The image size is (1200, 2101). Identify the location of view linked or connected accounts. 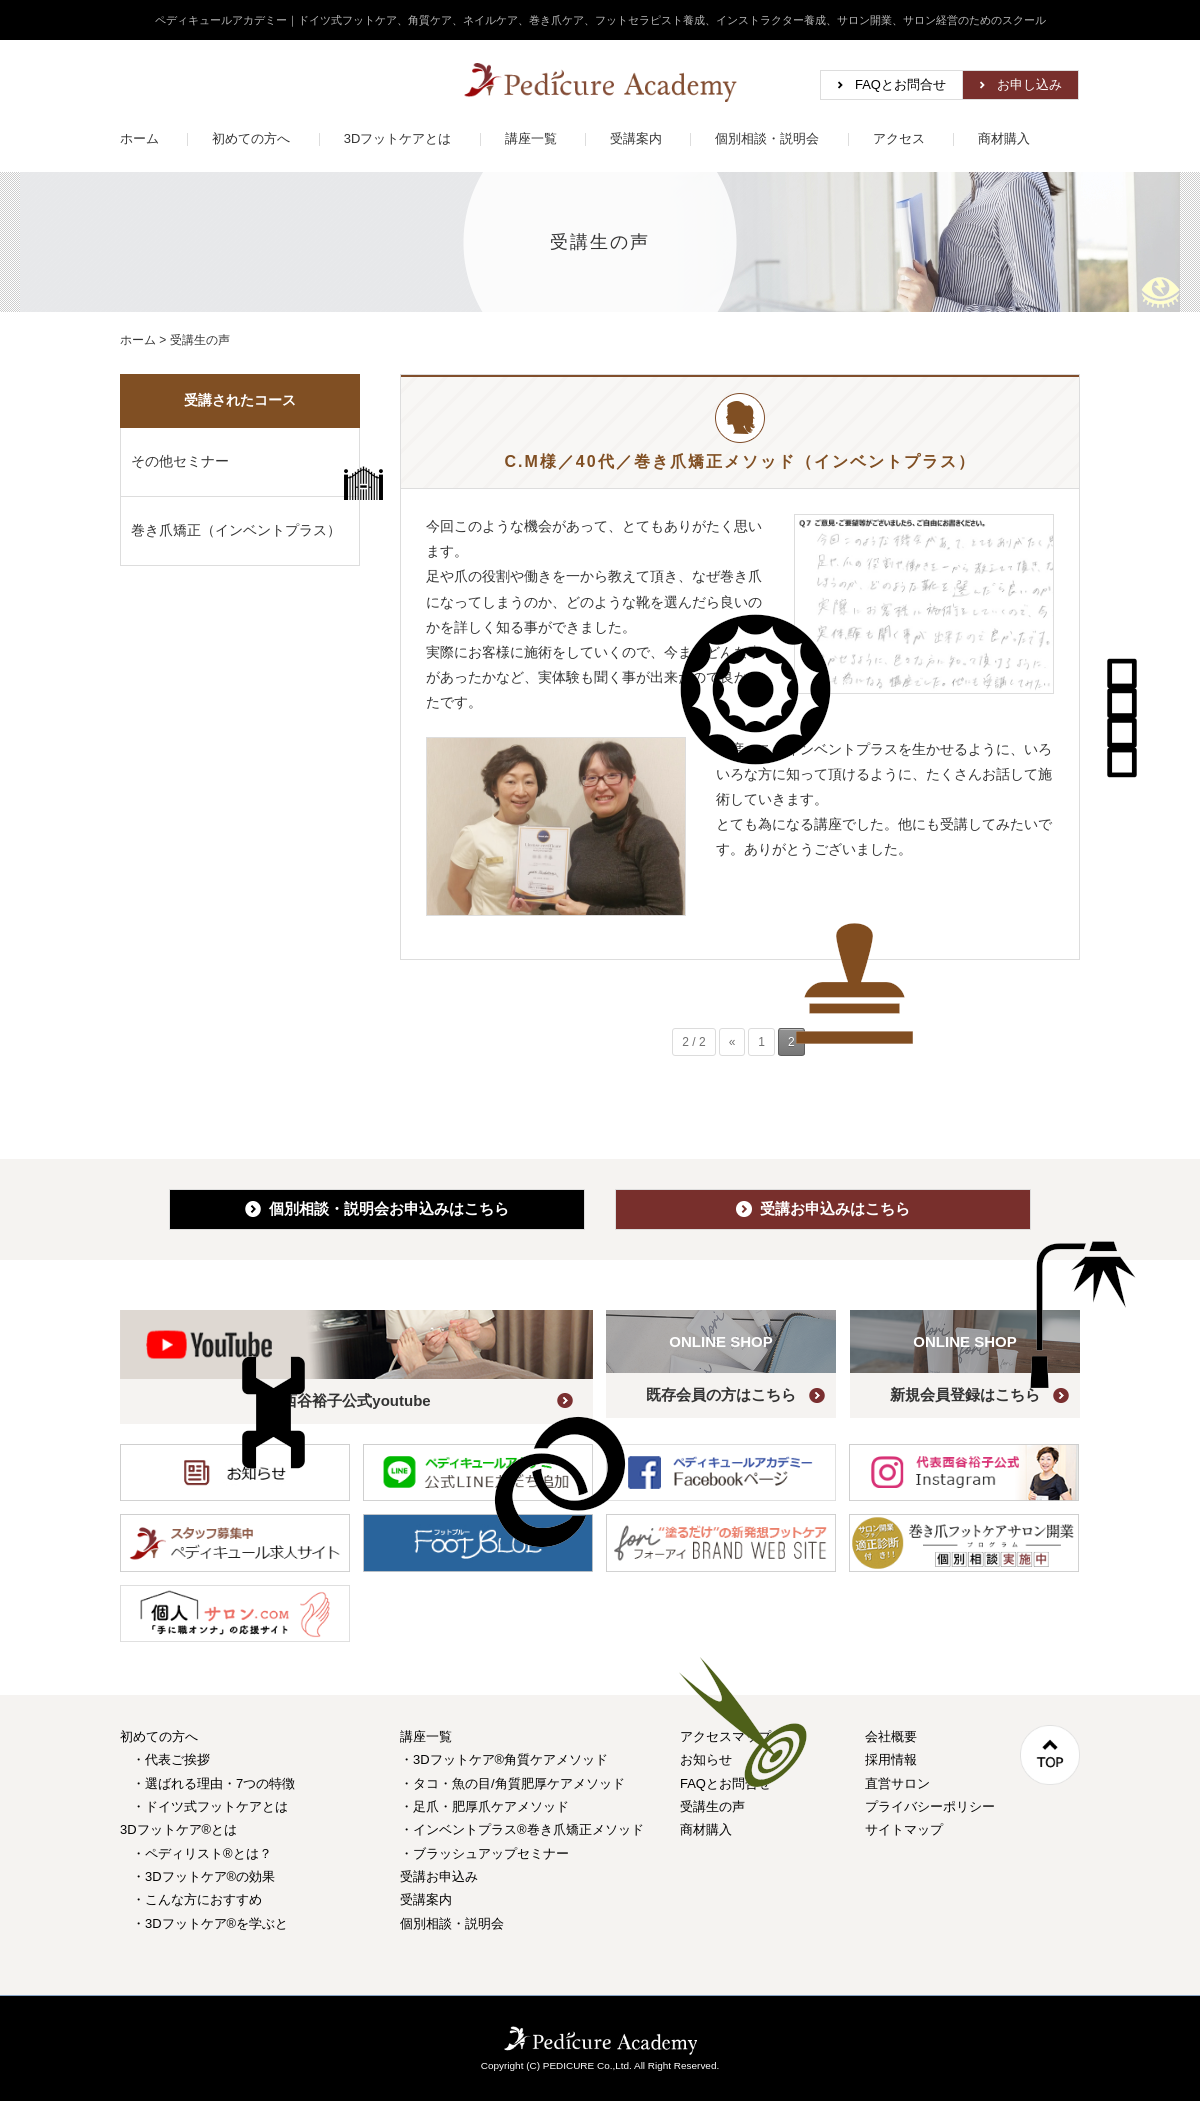
(560, 1482).